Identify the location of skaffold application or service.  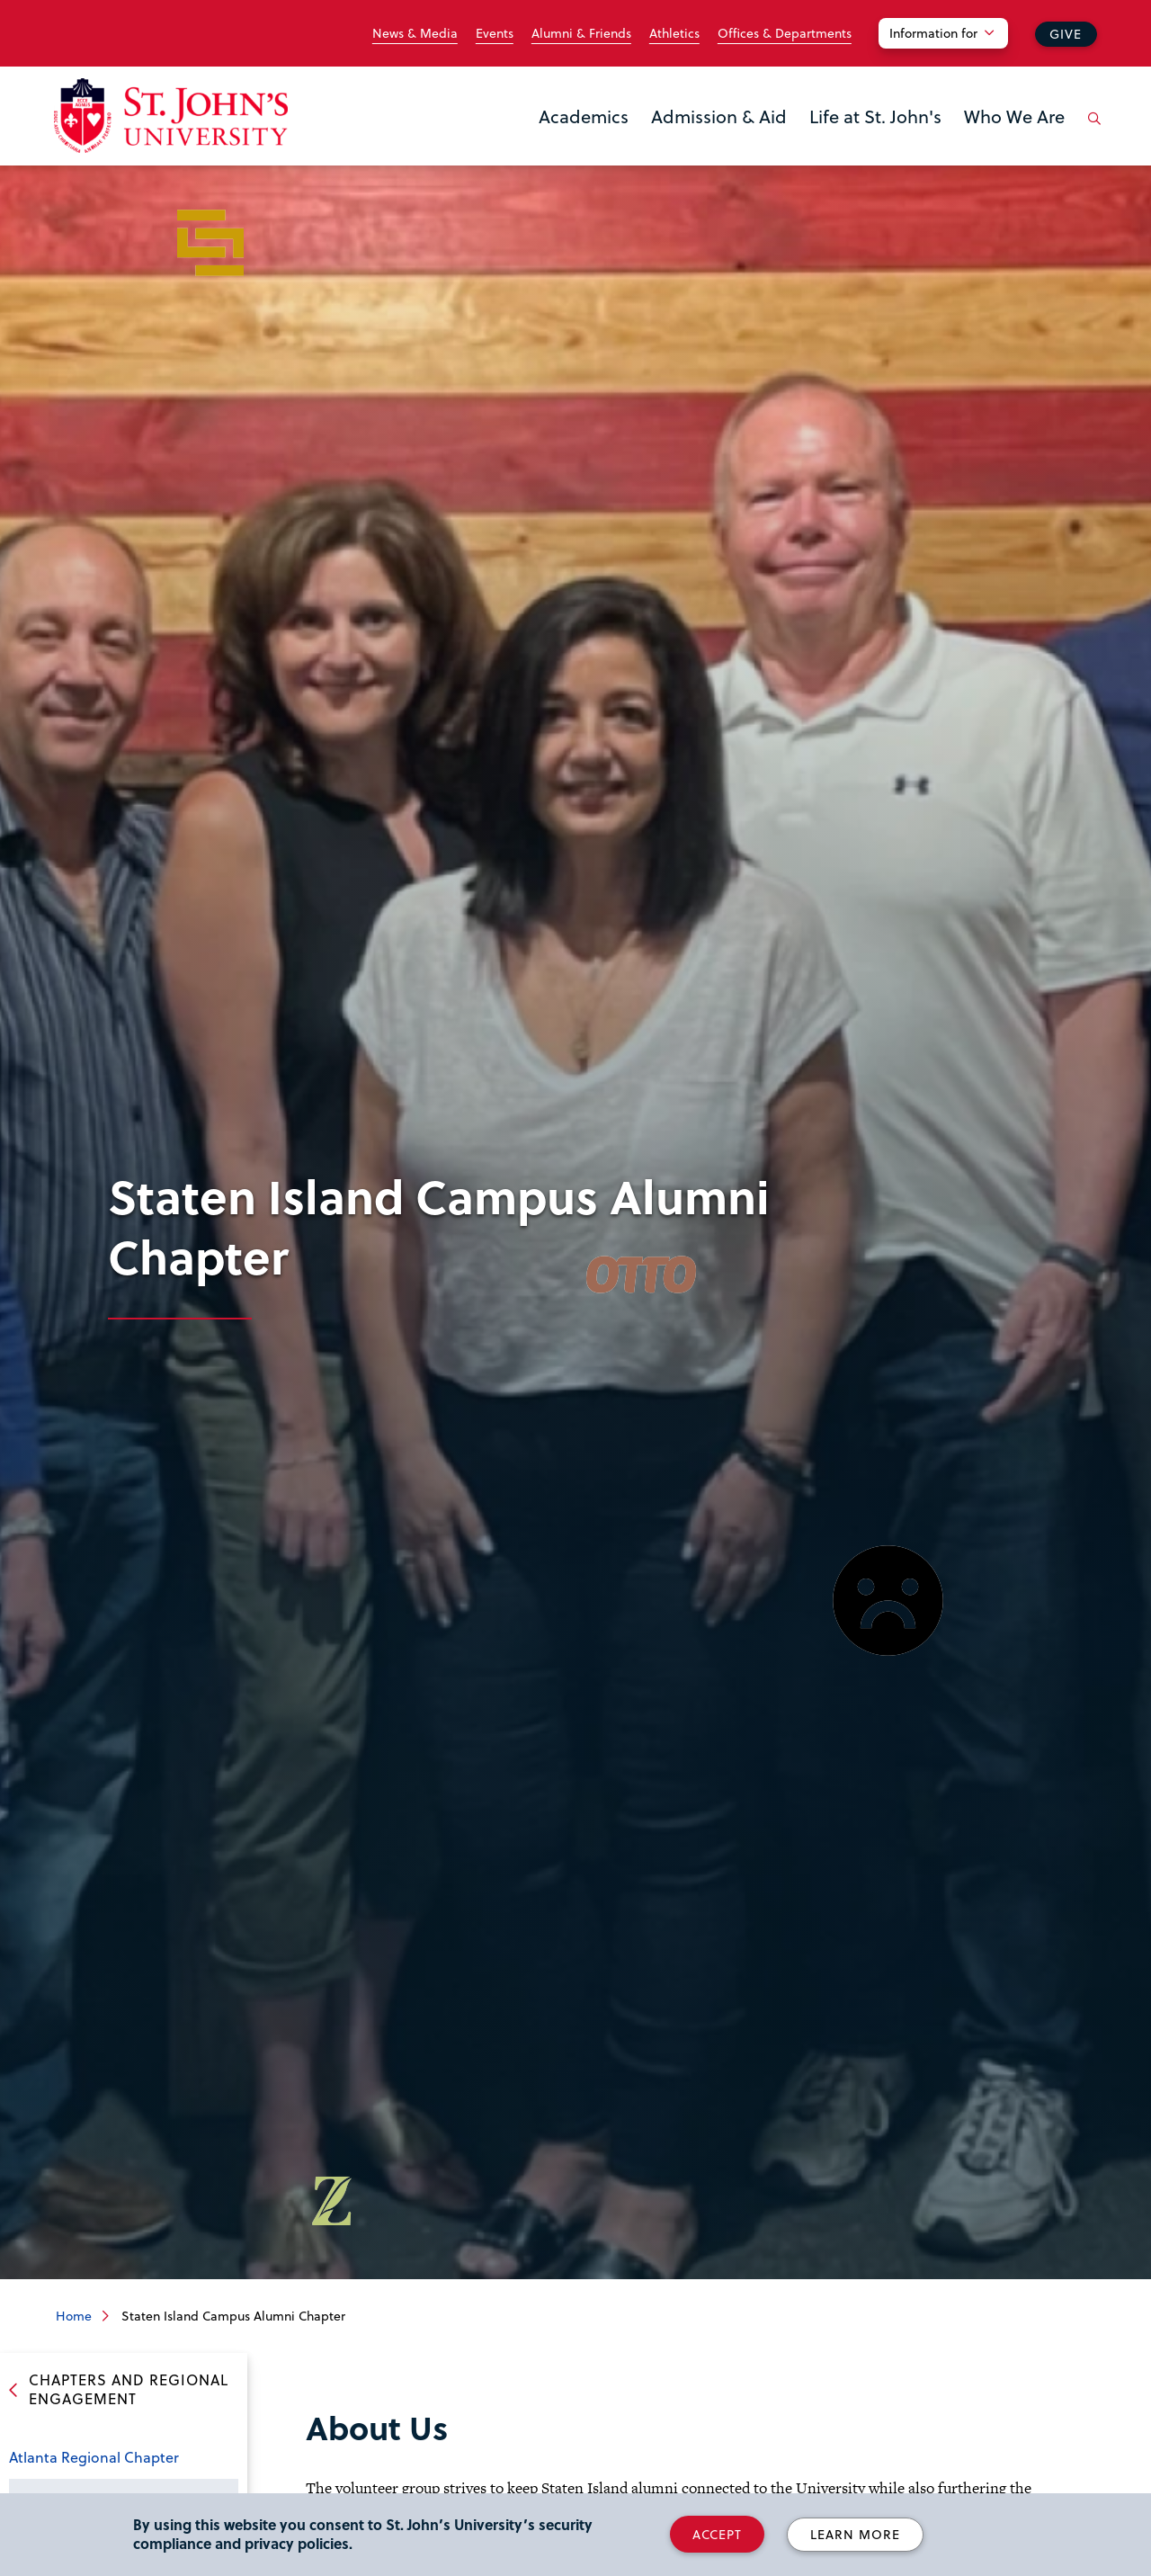
(210, 243).